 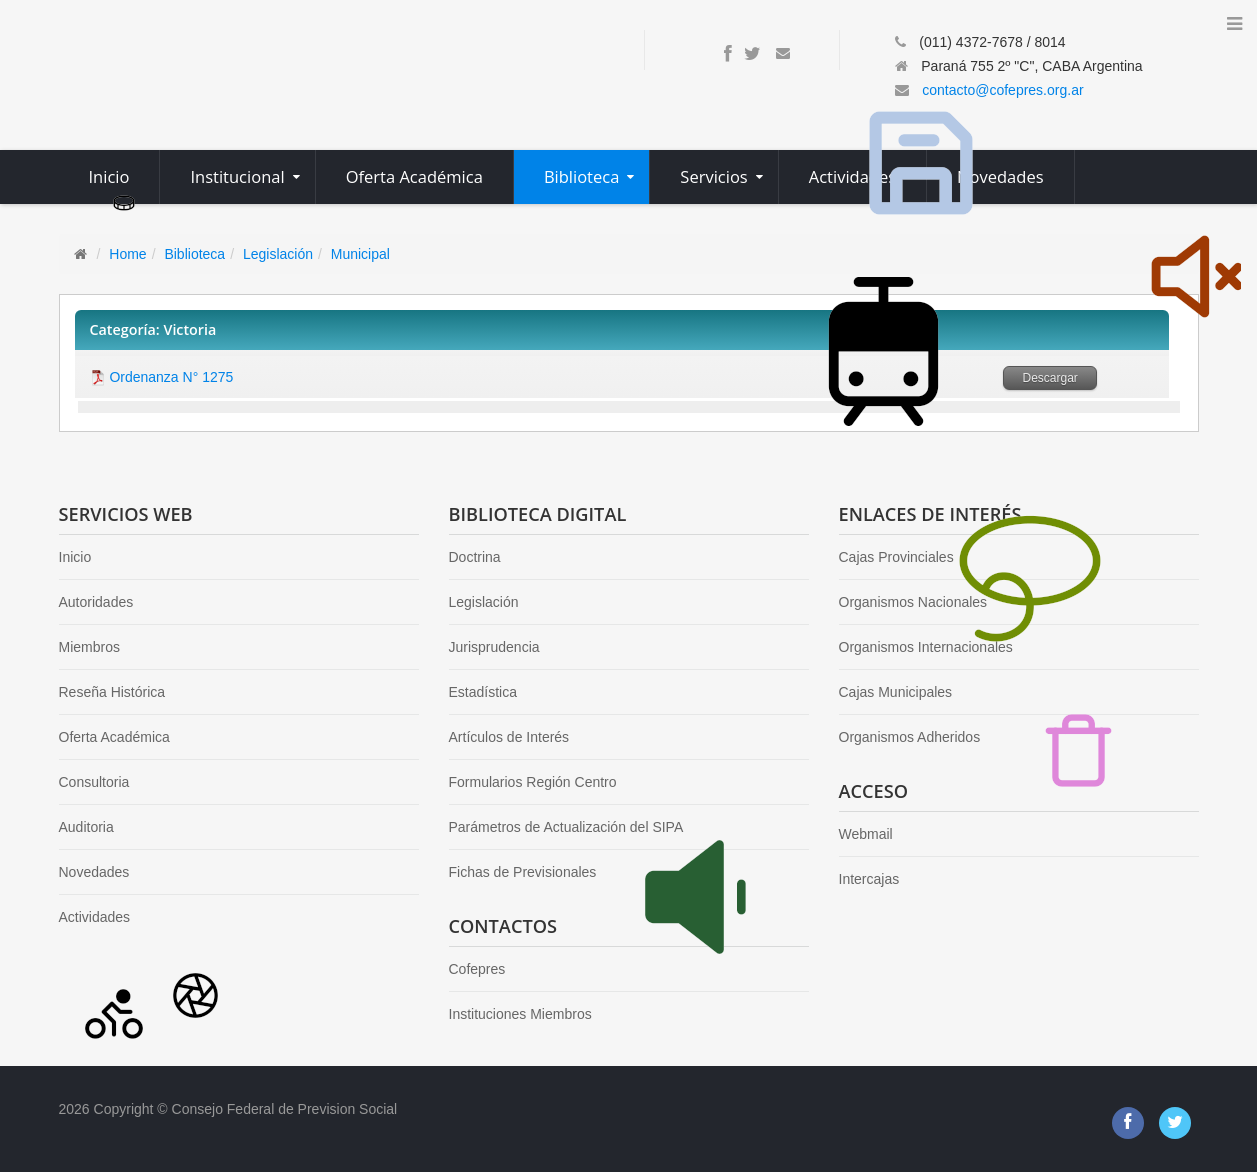 What do you see at coordinates (921, 163) in the screenshot?
I see `save current file or document` at bounding box center [921, 163].